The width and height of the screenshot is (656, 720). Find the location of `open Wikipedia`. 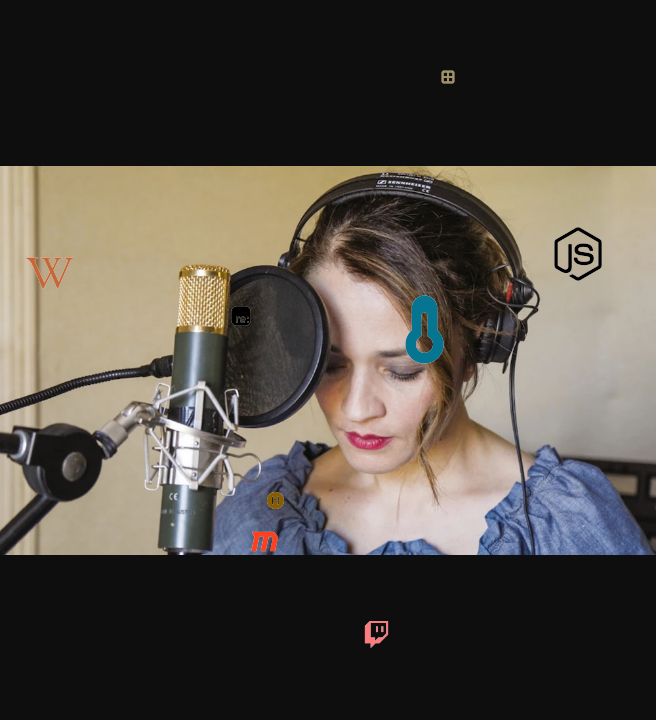

open Wikipedia is located at coordinates (50, 273).